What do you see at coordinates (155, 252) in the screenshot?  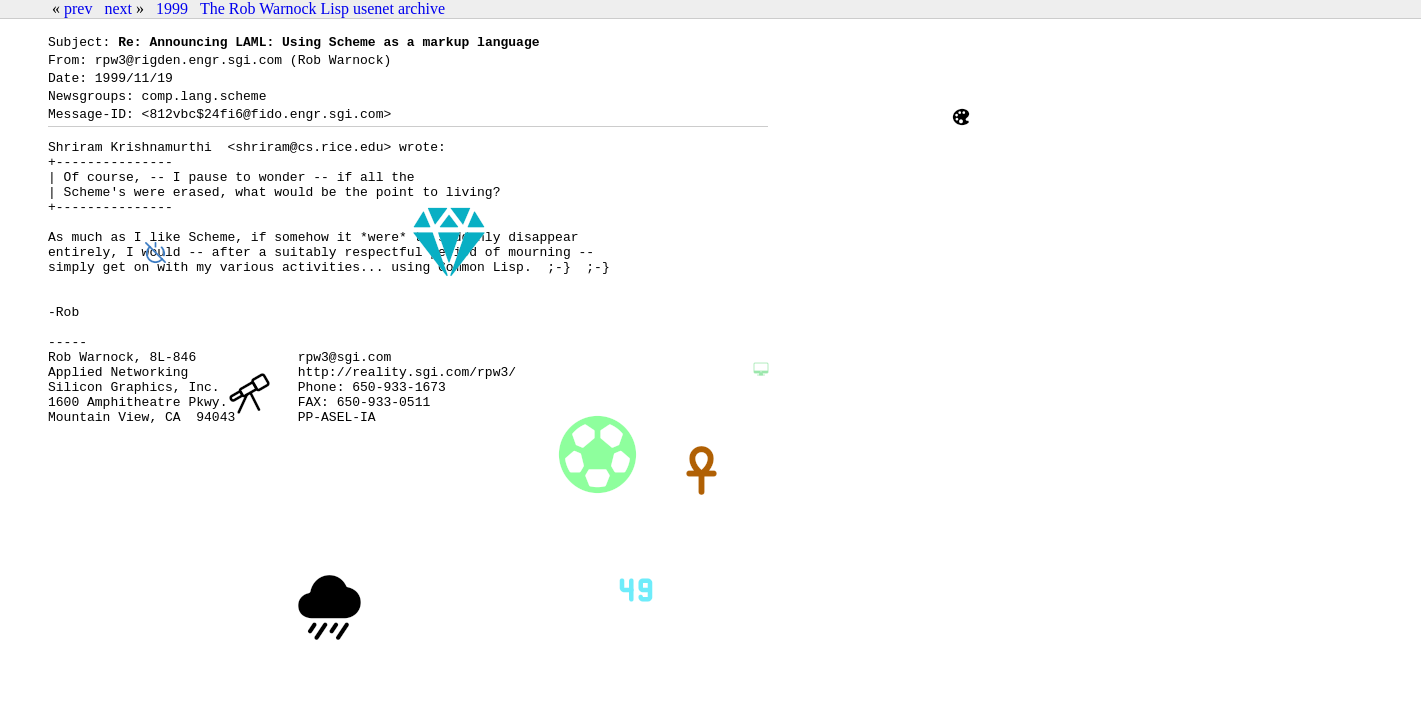 I see `power off or shutdown disabled` at bounding box center [155, 252].